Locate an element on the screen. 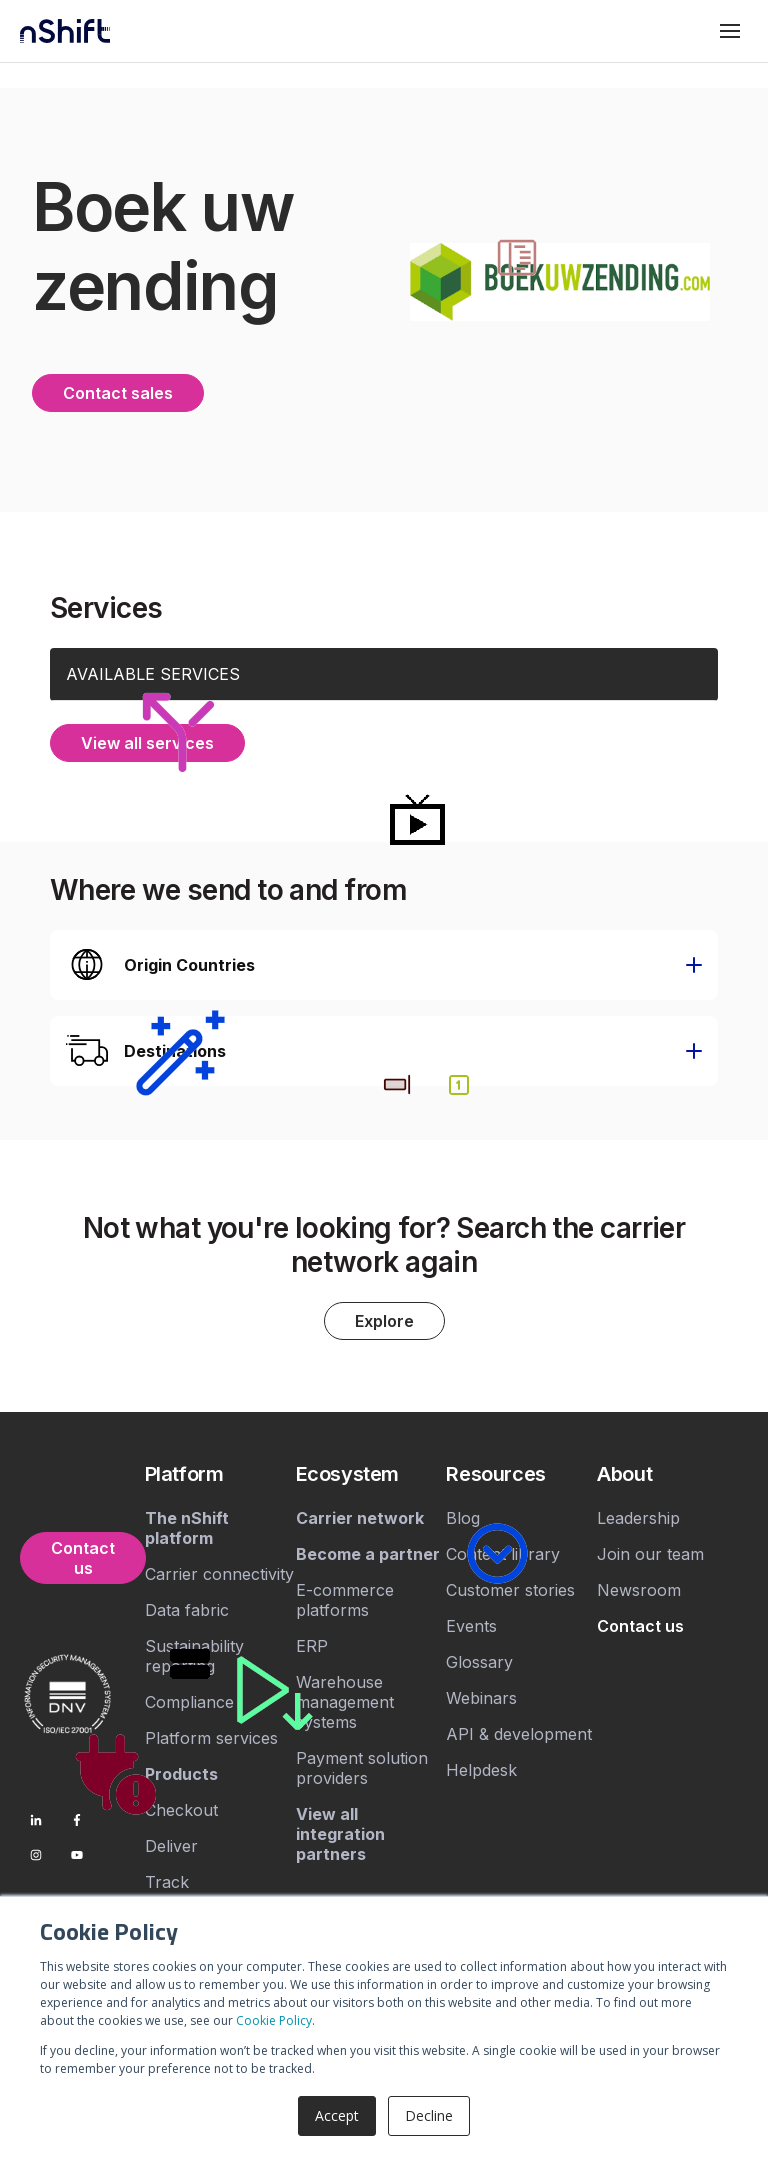 This screenshot has width=768, height=2162. align content to the right is located at coordinates (397, 1084).